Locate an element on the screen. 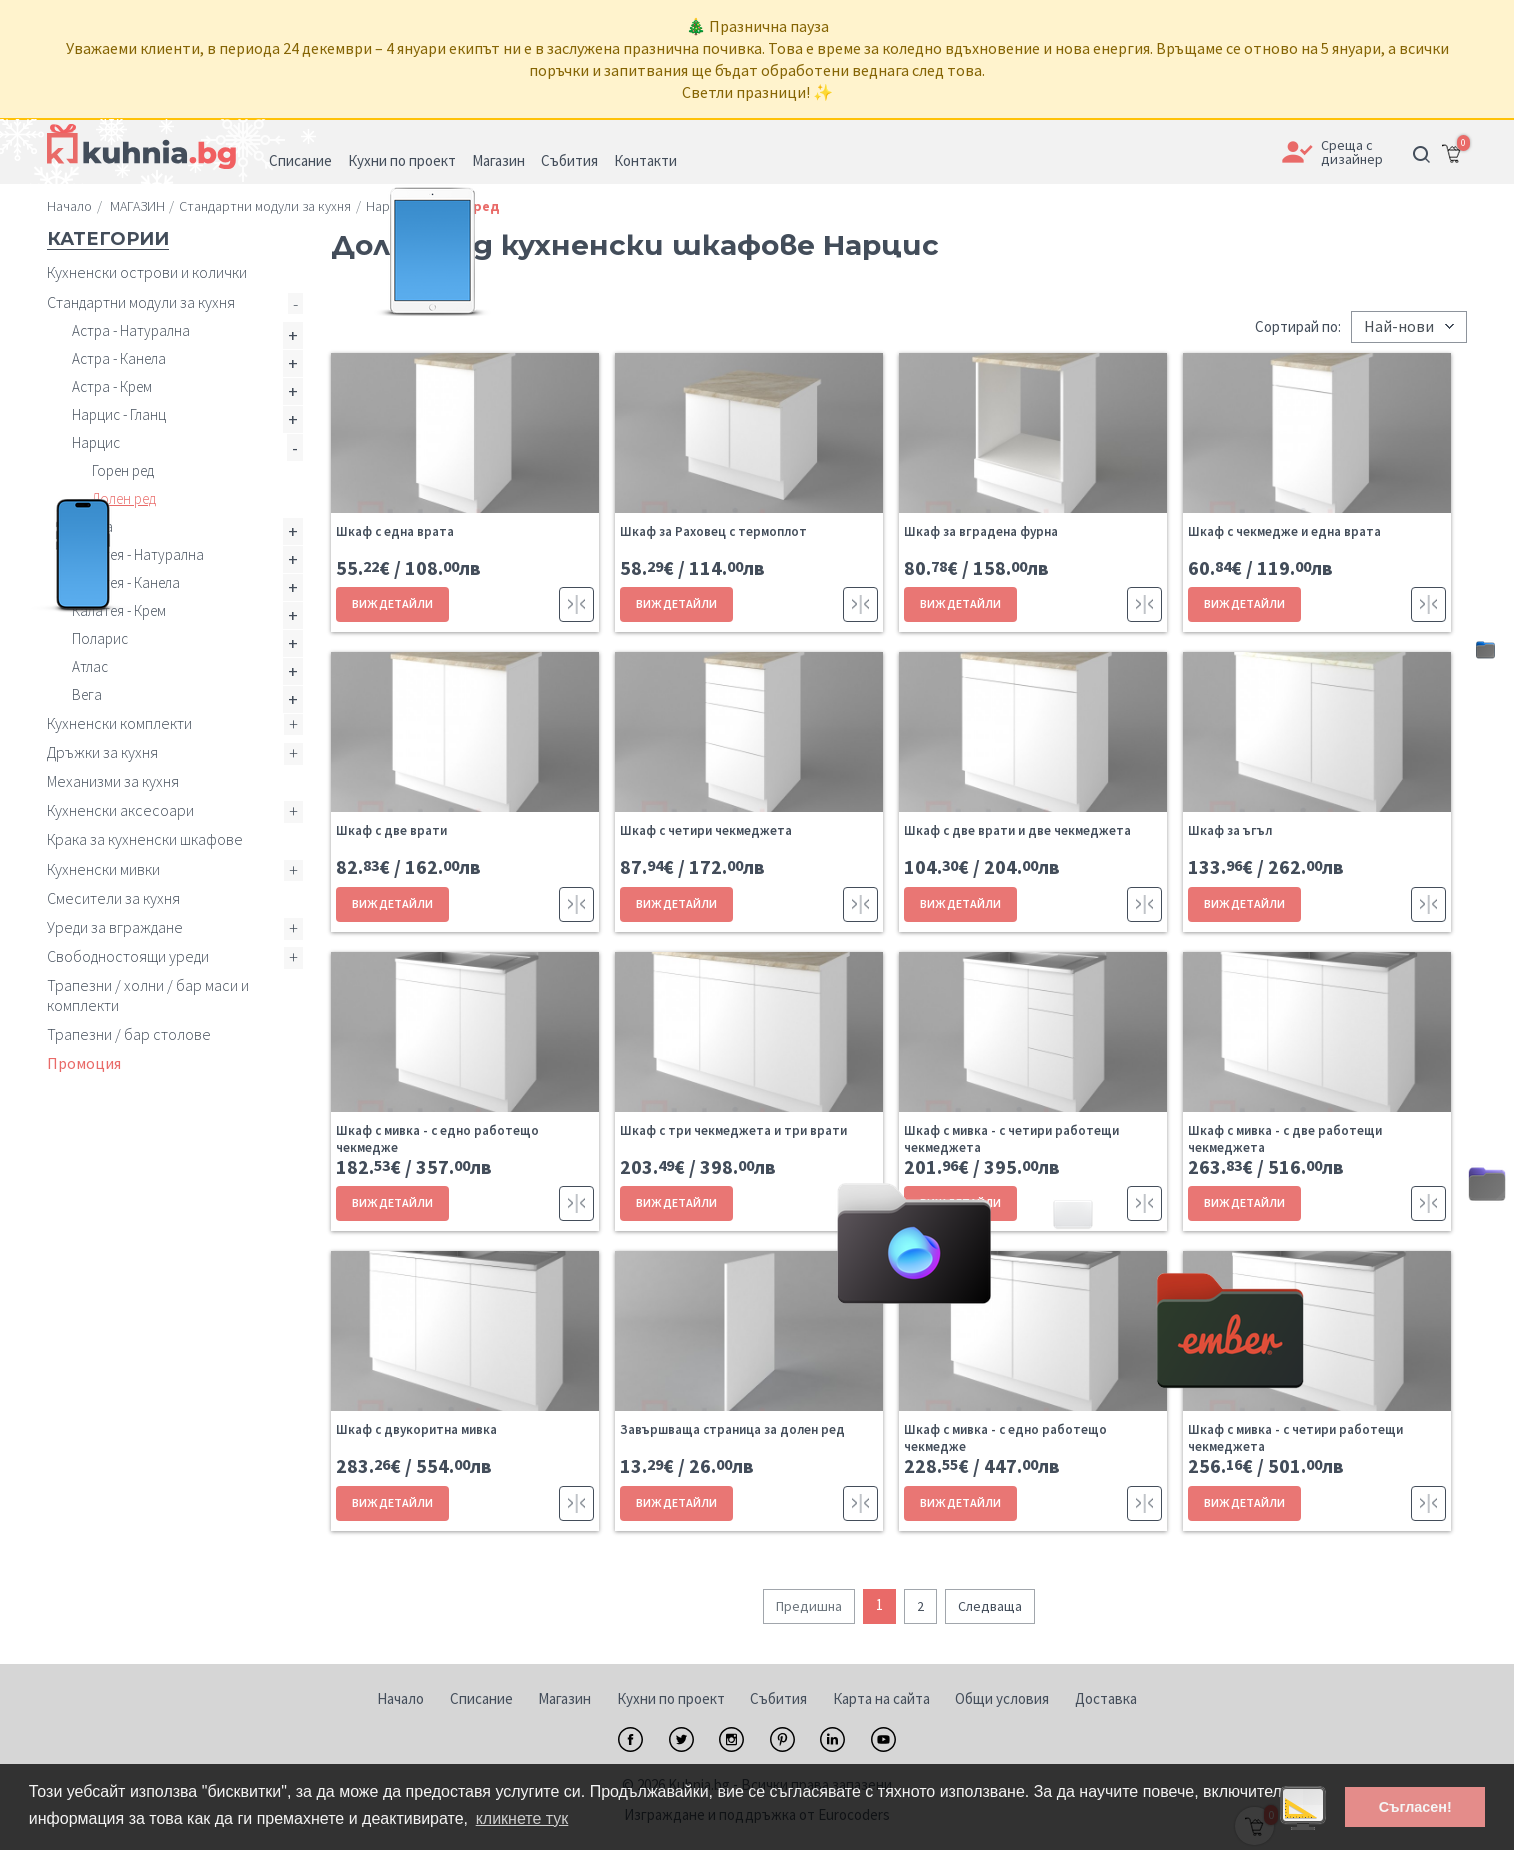 Image resolution: width=1514 pixels, height=1850 pixels. folder containing ember.js project files is located at coordinates (1229, 1334).